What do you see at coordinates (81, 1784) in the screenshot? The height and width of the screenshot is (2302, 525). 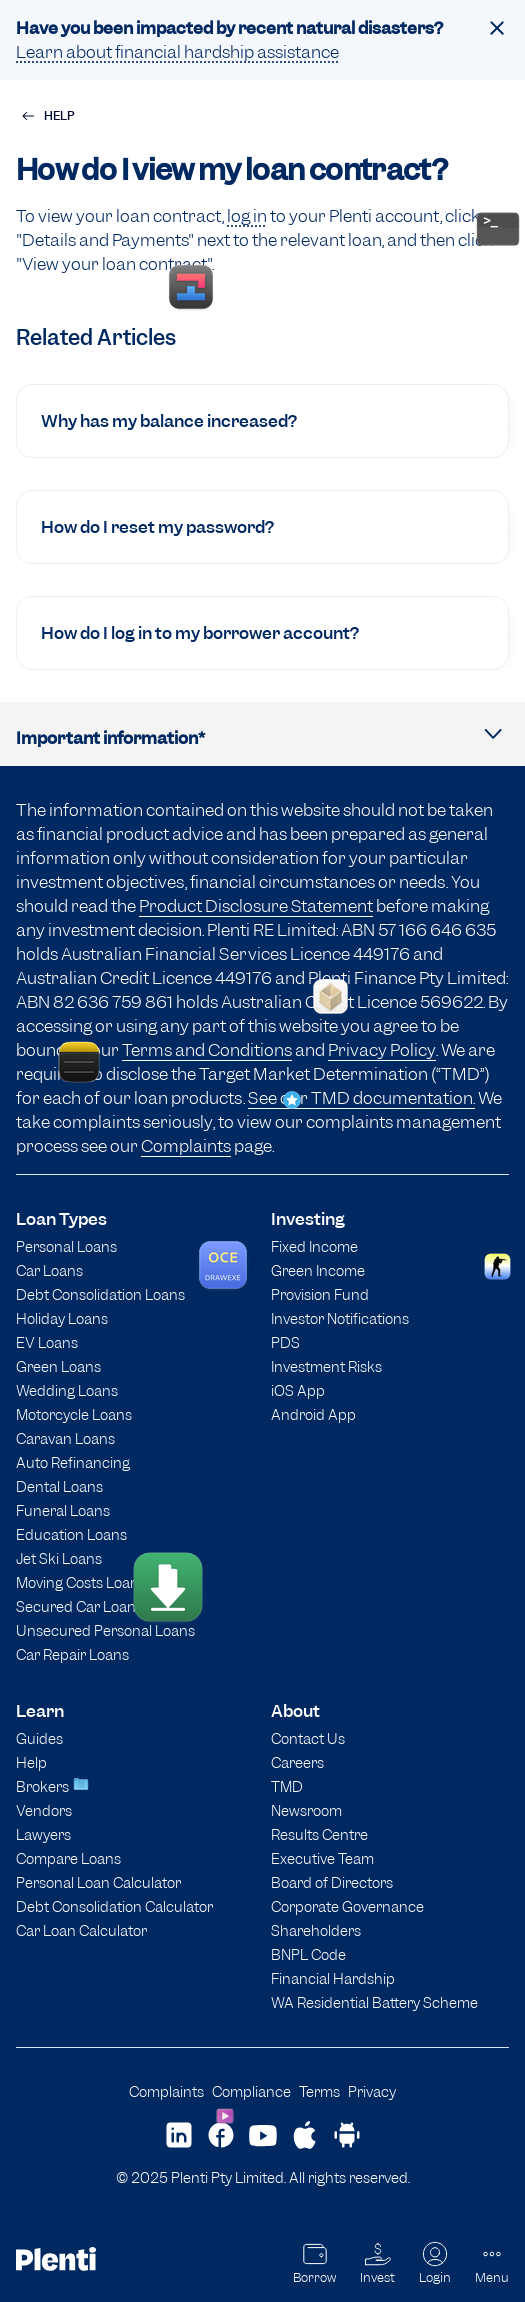 I see `open directory menu panel applet` at bounding box center [81, 1784].